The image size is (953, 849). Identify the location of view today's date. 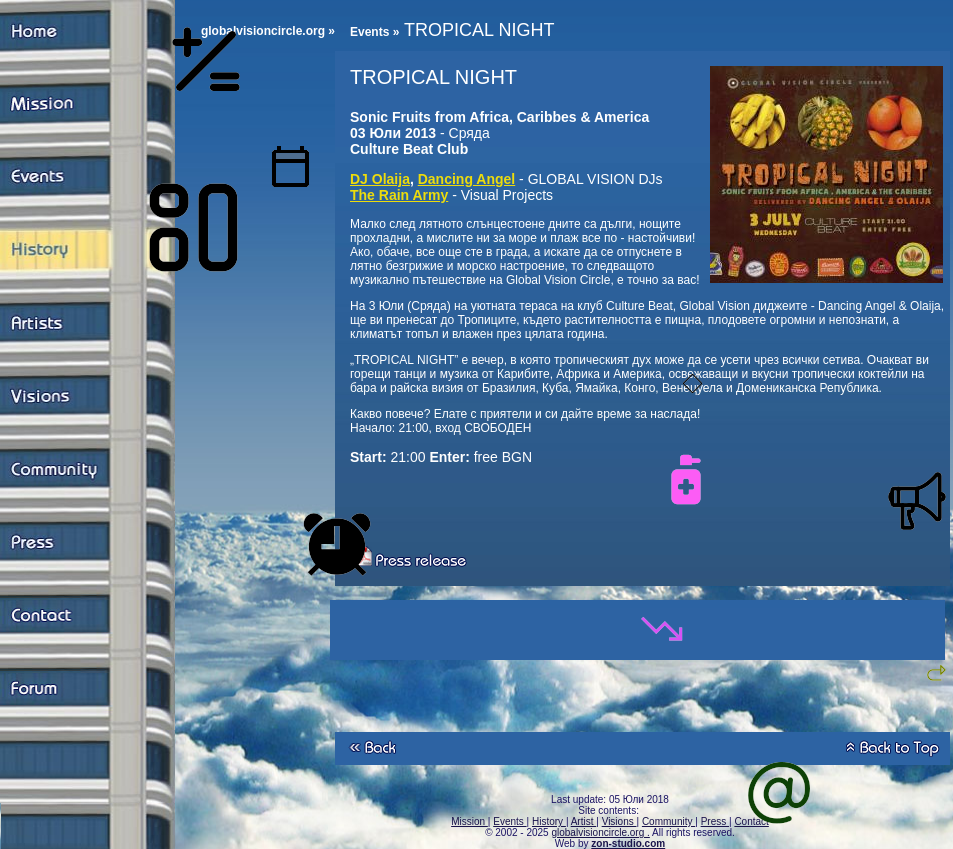
(290, 166).